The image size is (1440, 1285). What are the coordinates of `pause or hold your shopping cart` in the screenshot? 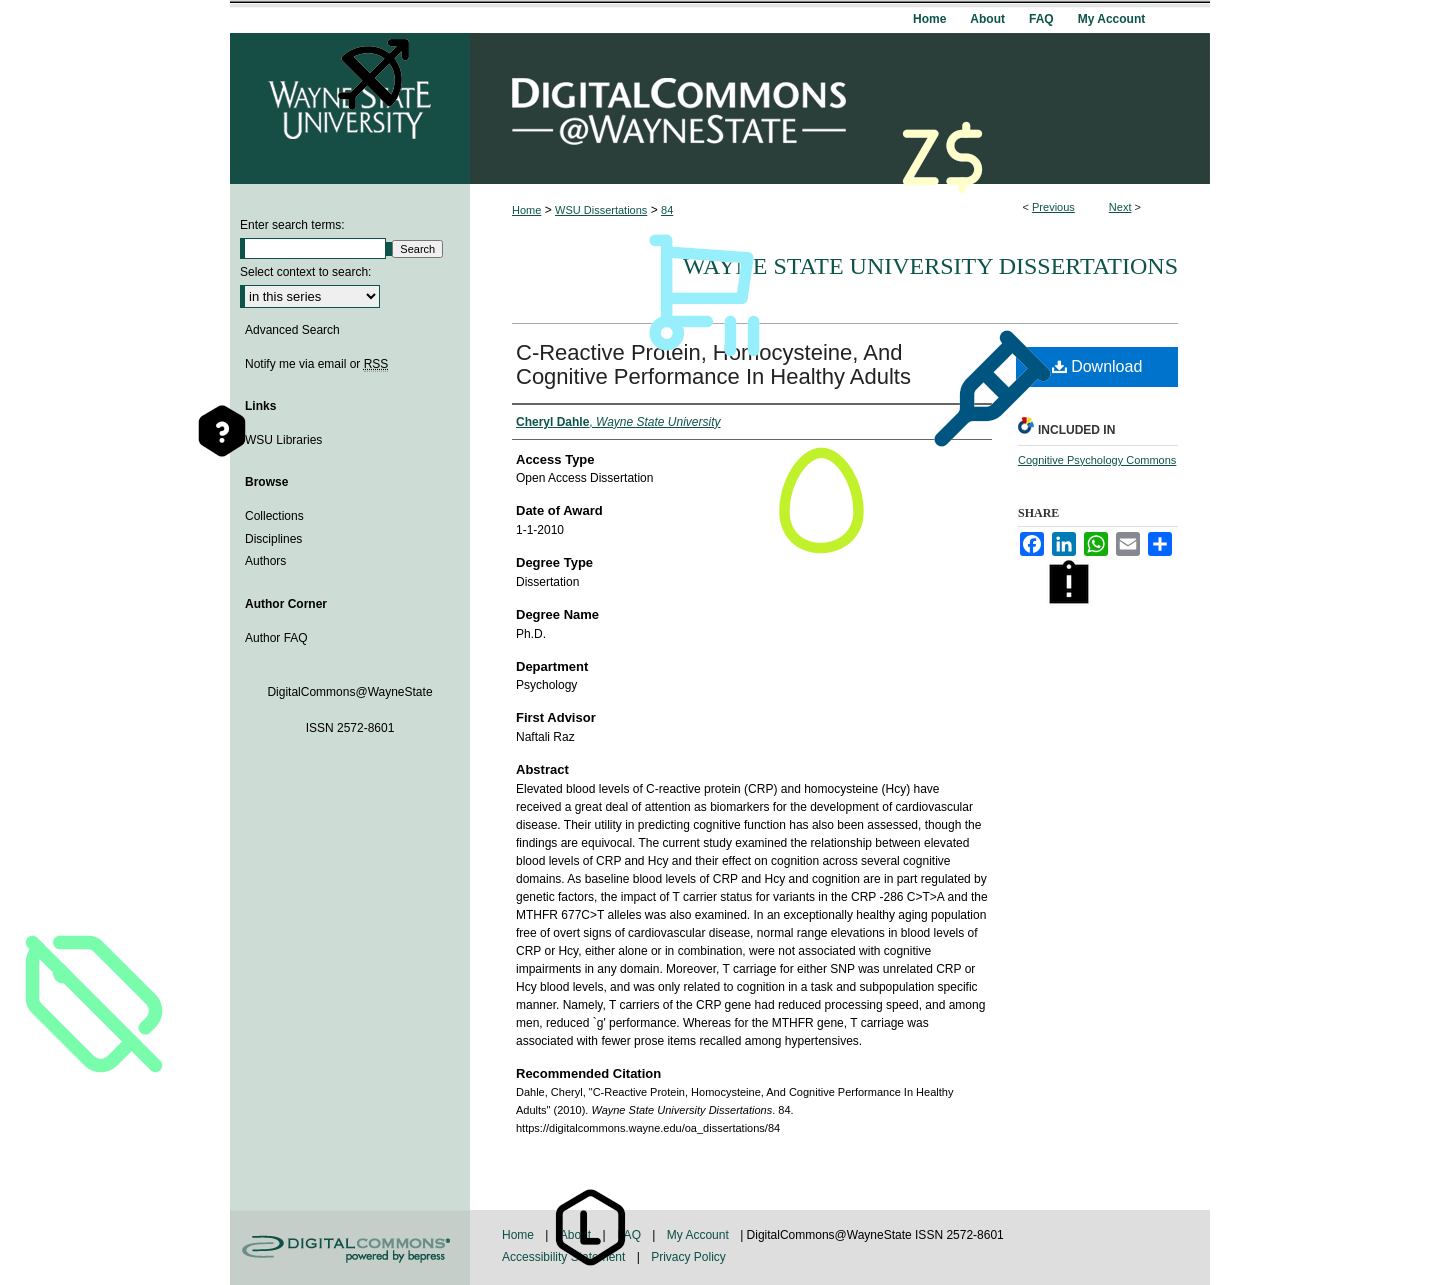 It's located at (701, 292).